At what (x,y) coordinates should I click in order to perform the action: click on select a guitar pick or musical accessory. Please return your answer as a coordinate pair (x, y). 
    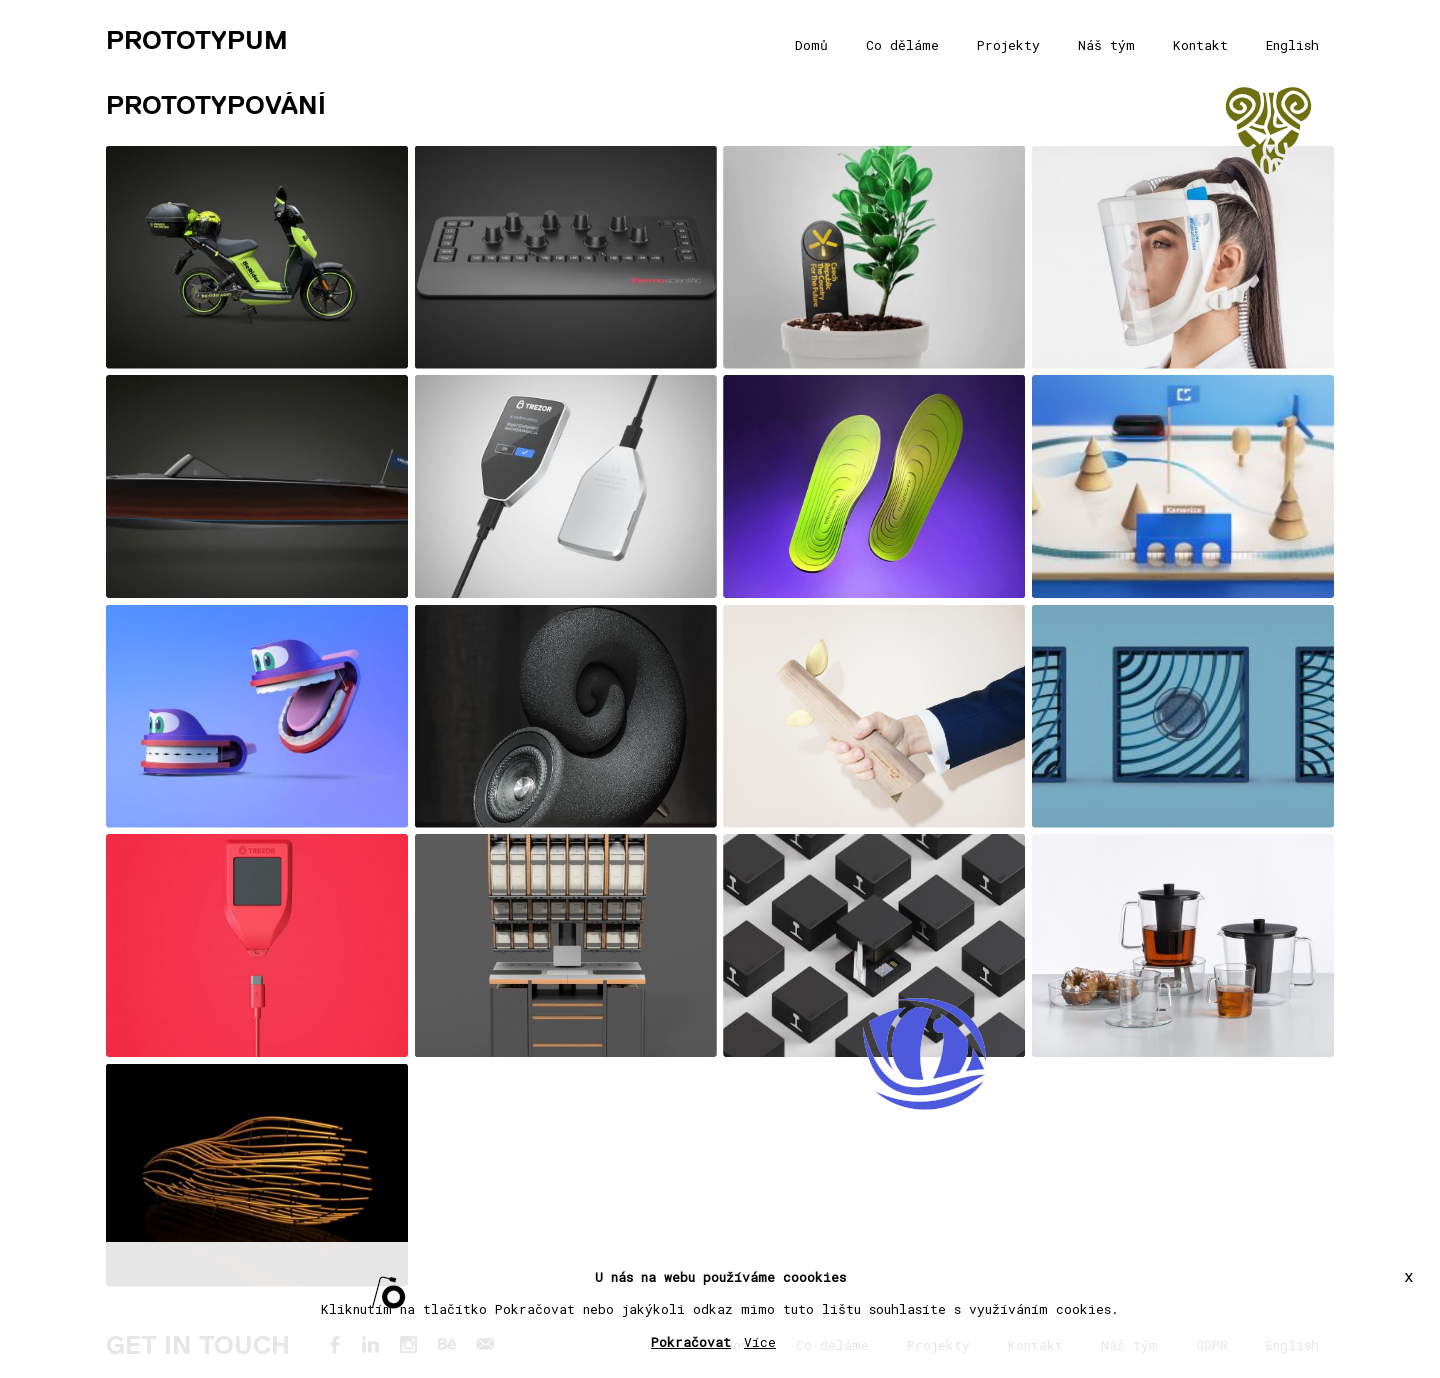
    Looking at the image, I should click on (1268, 130).